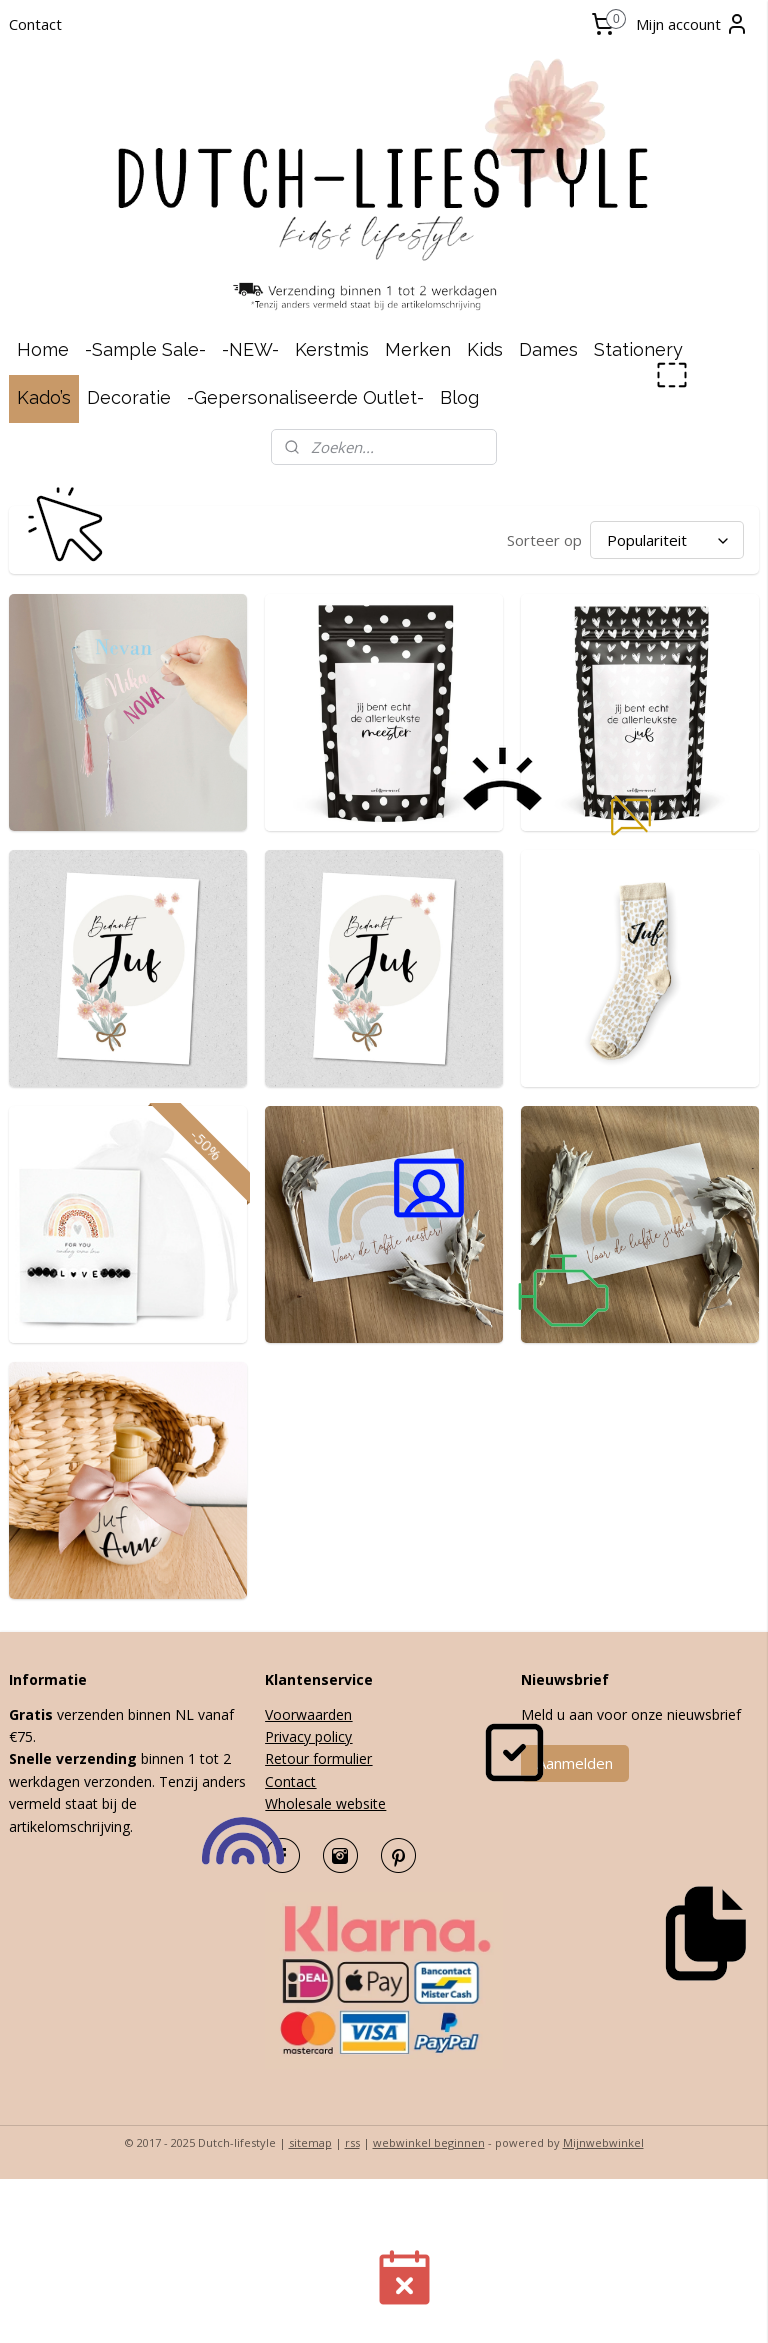  Describe the element at coordinates (502, 780) in the screenshot. I see `incoming call ringing` at that location.